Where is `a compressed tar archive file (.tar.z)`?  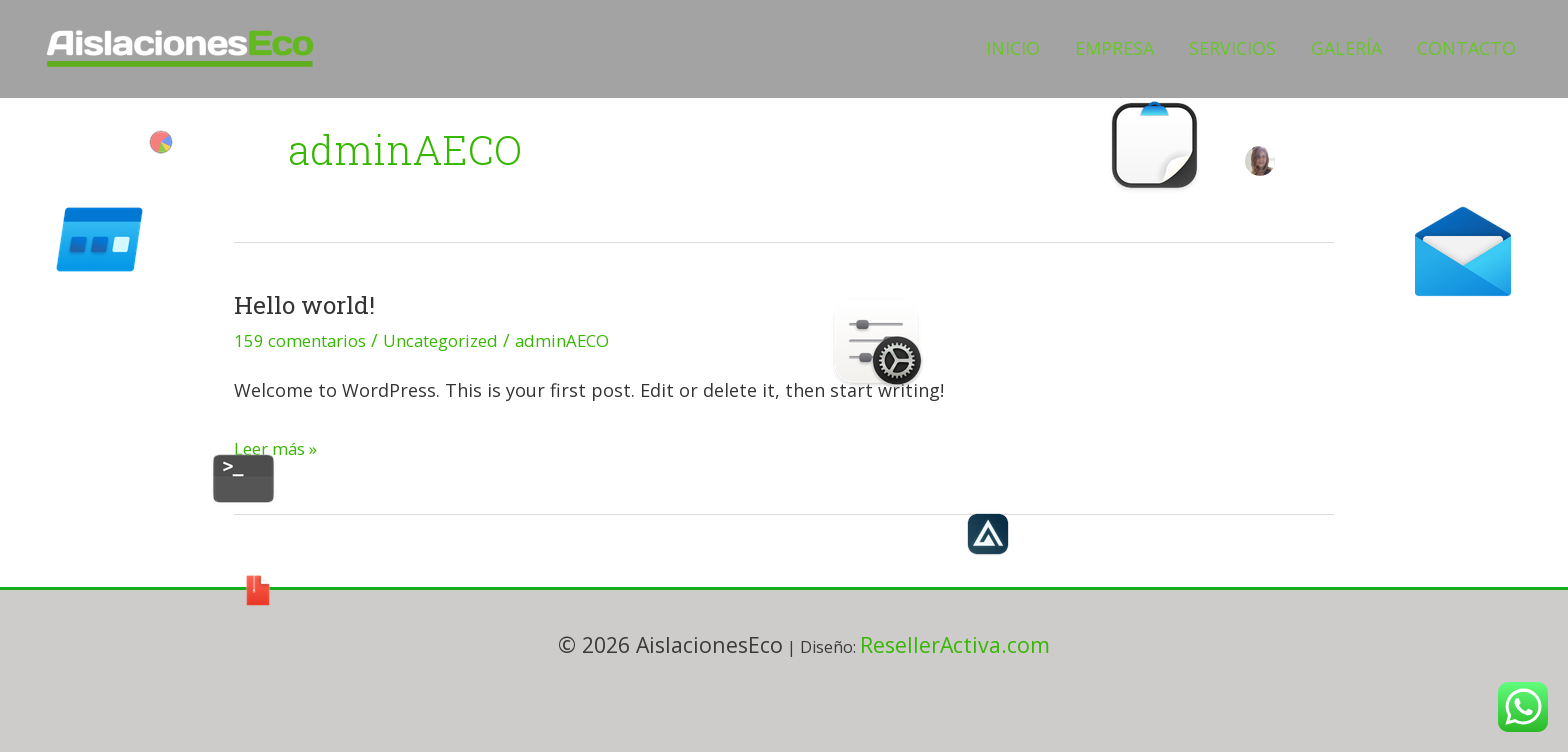
a compressed tar archive file (.tar.z) is located at coordinates (258, 591).